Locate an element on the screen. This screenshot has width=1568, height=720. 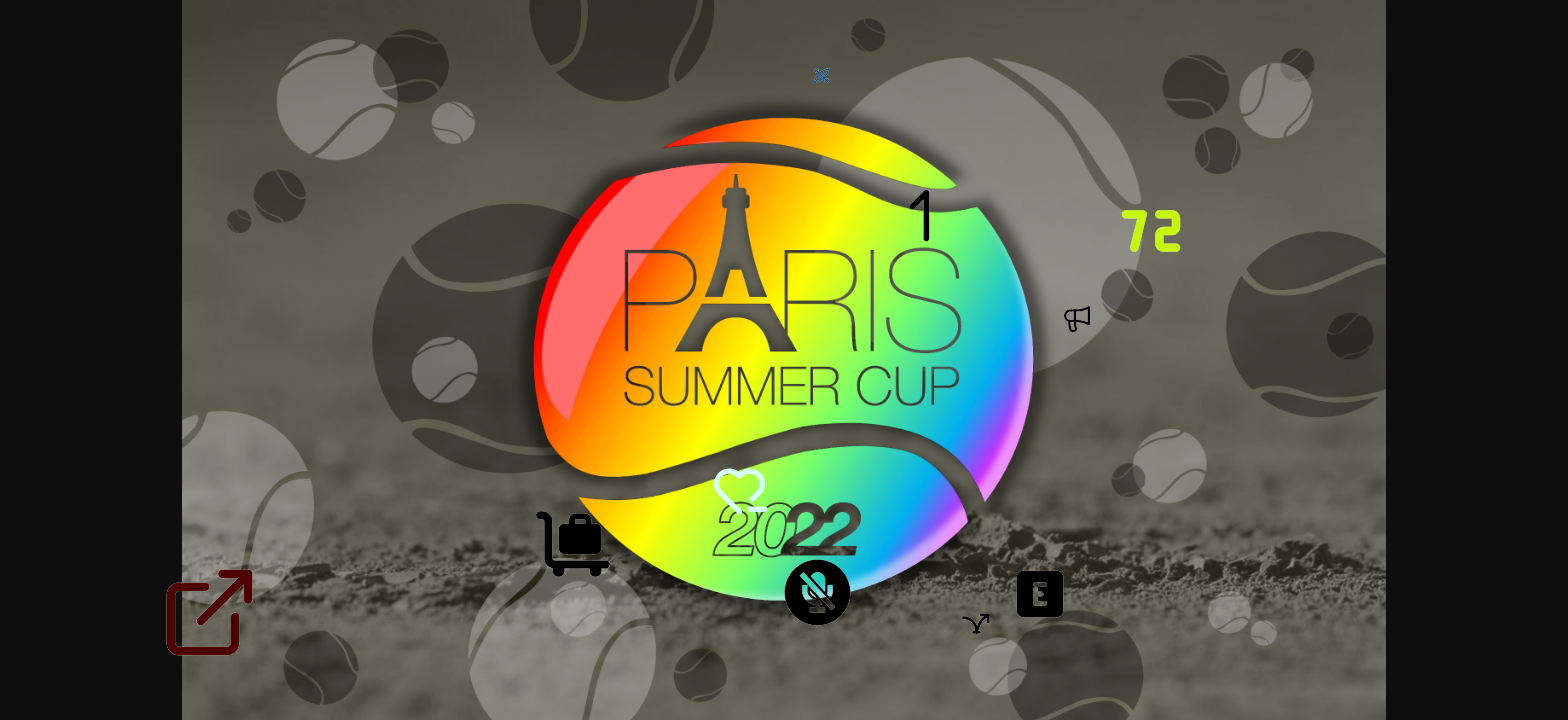
kayak or canoe activity option is located at coordinates (821, 75).